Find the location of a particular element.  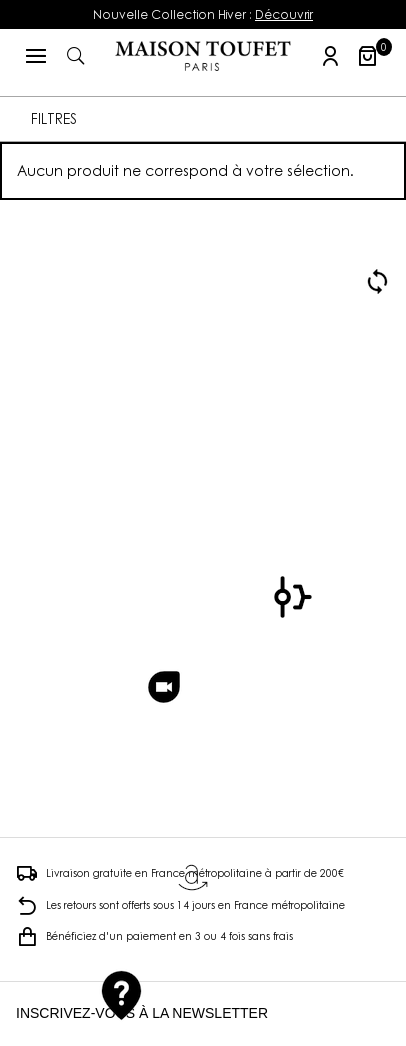

open google duo video calling app is located at coordinates (164, 687).